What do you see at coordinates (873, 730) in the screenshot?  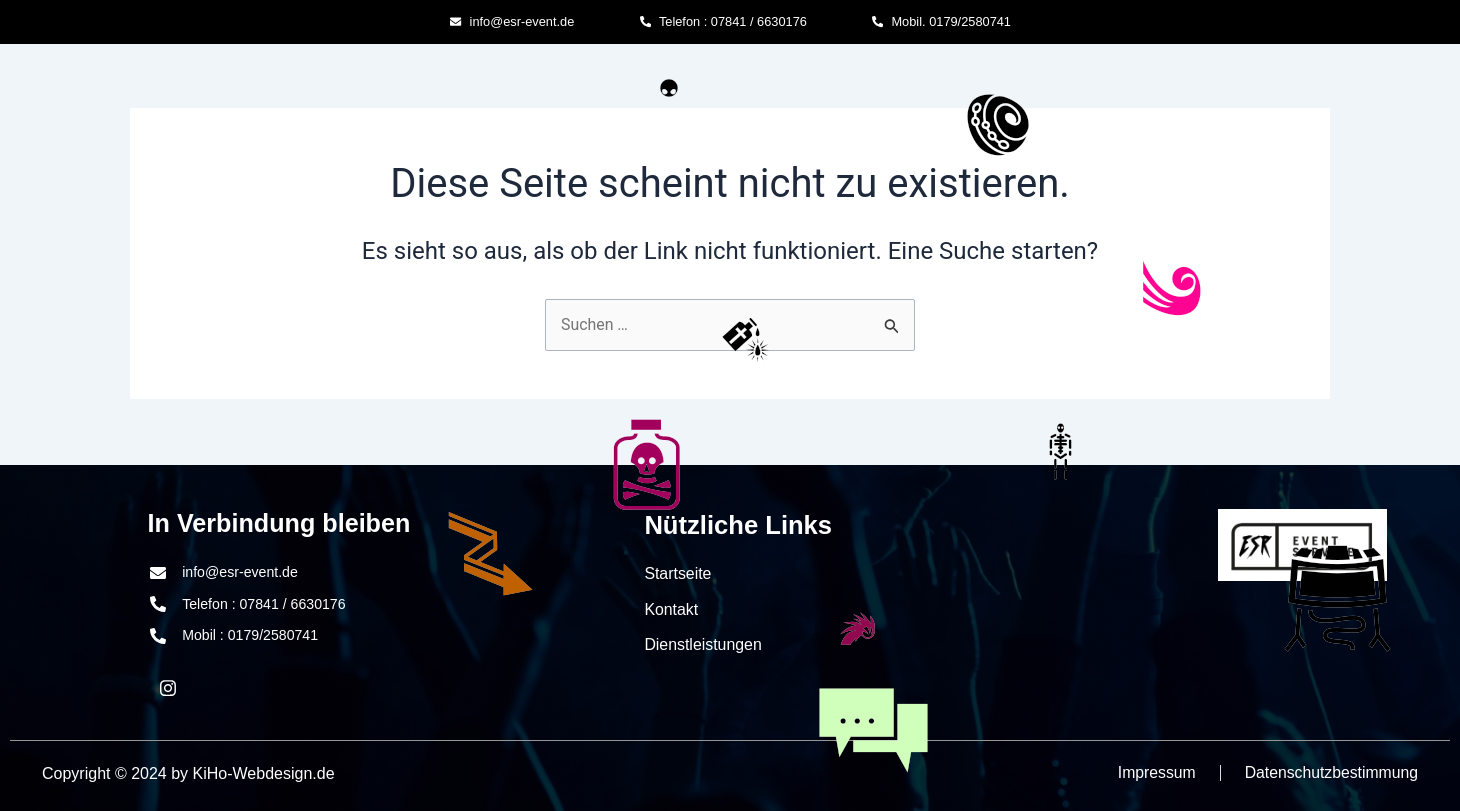 I see `open chat or messaging feature` at bounding box center [873, 730].